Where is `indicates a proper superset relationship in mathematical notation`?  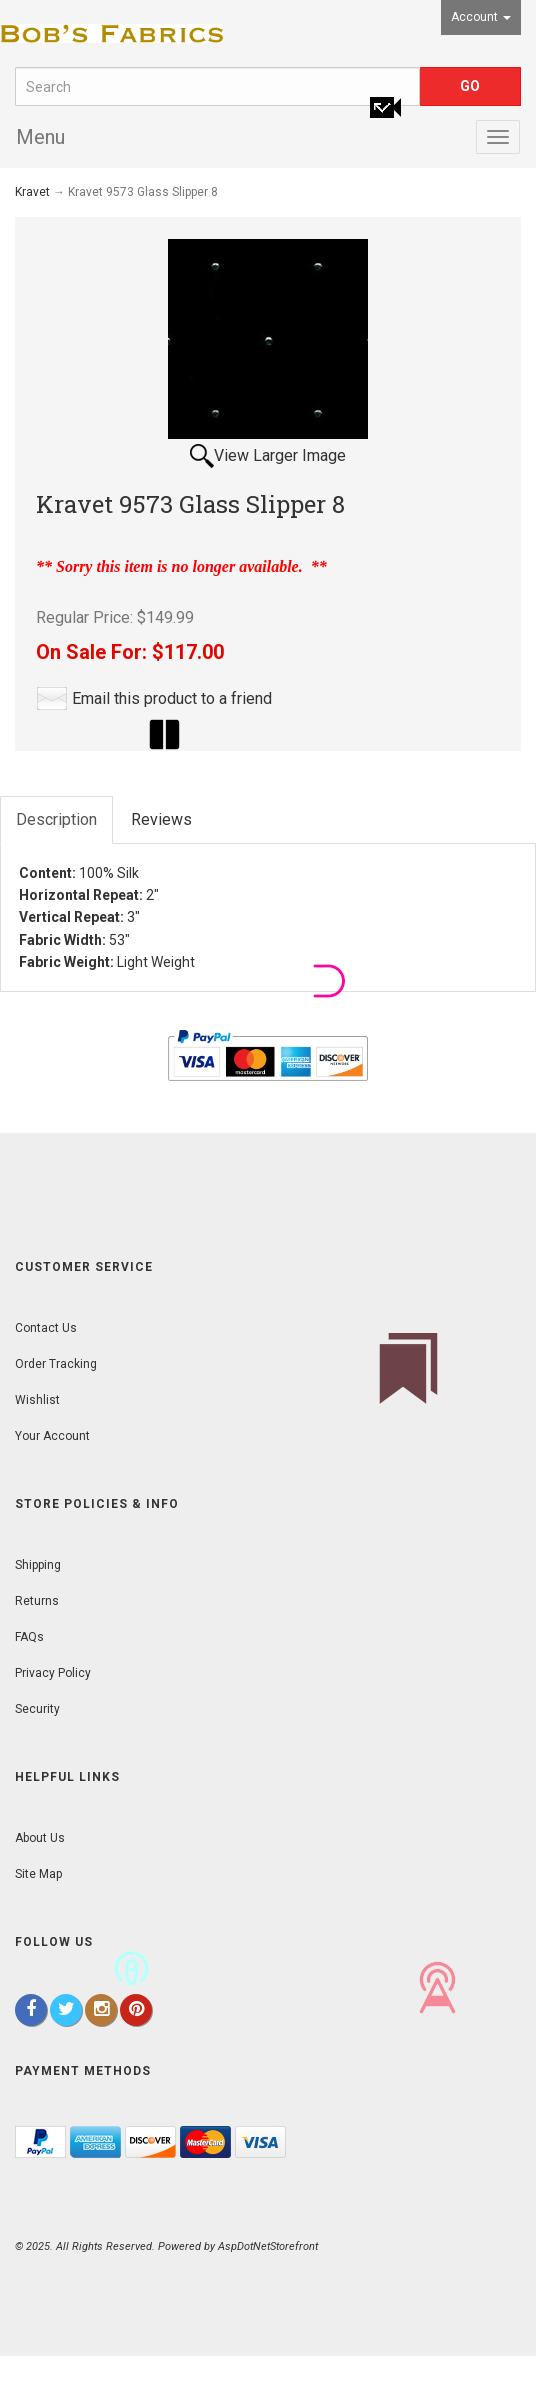
indicates a proper superset relationship in mathematical notation is located at coordinates (327, 981).